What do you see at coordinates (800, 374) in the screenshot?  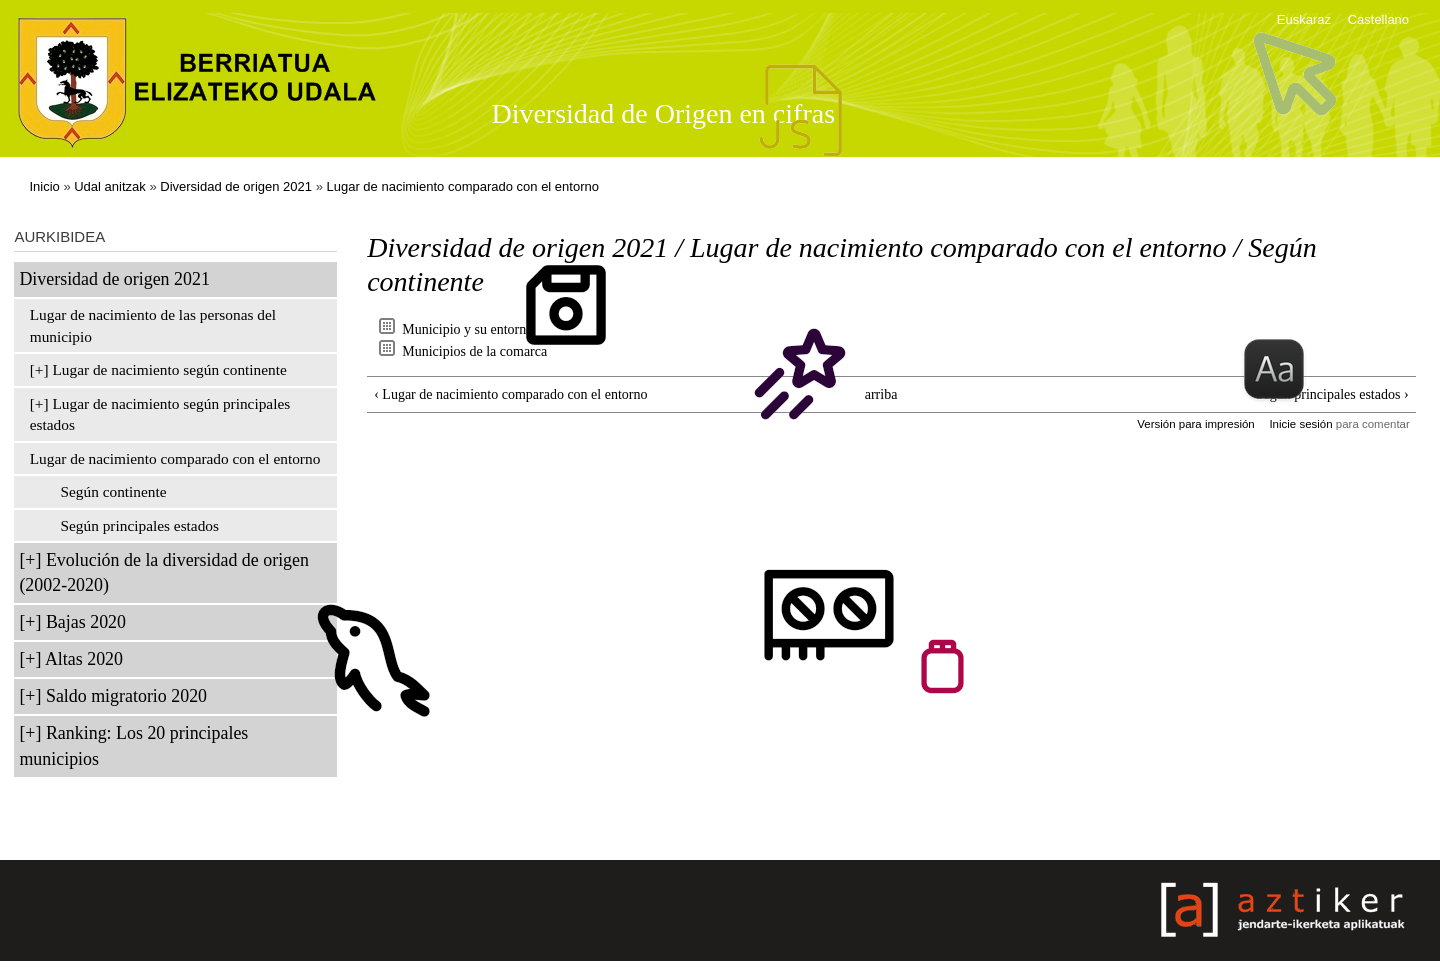 I see `add to favorites or wishlist` at bounding box center [800, 374].